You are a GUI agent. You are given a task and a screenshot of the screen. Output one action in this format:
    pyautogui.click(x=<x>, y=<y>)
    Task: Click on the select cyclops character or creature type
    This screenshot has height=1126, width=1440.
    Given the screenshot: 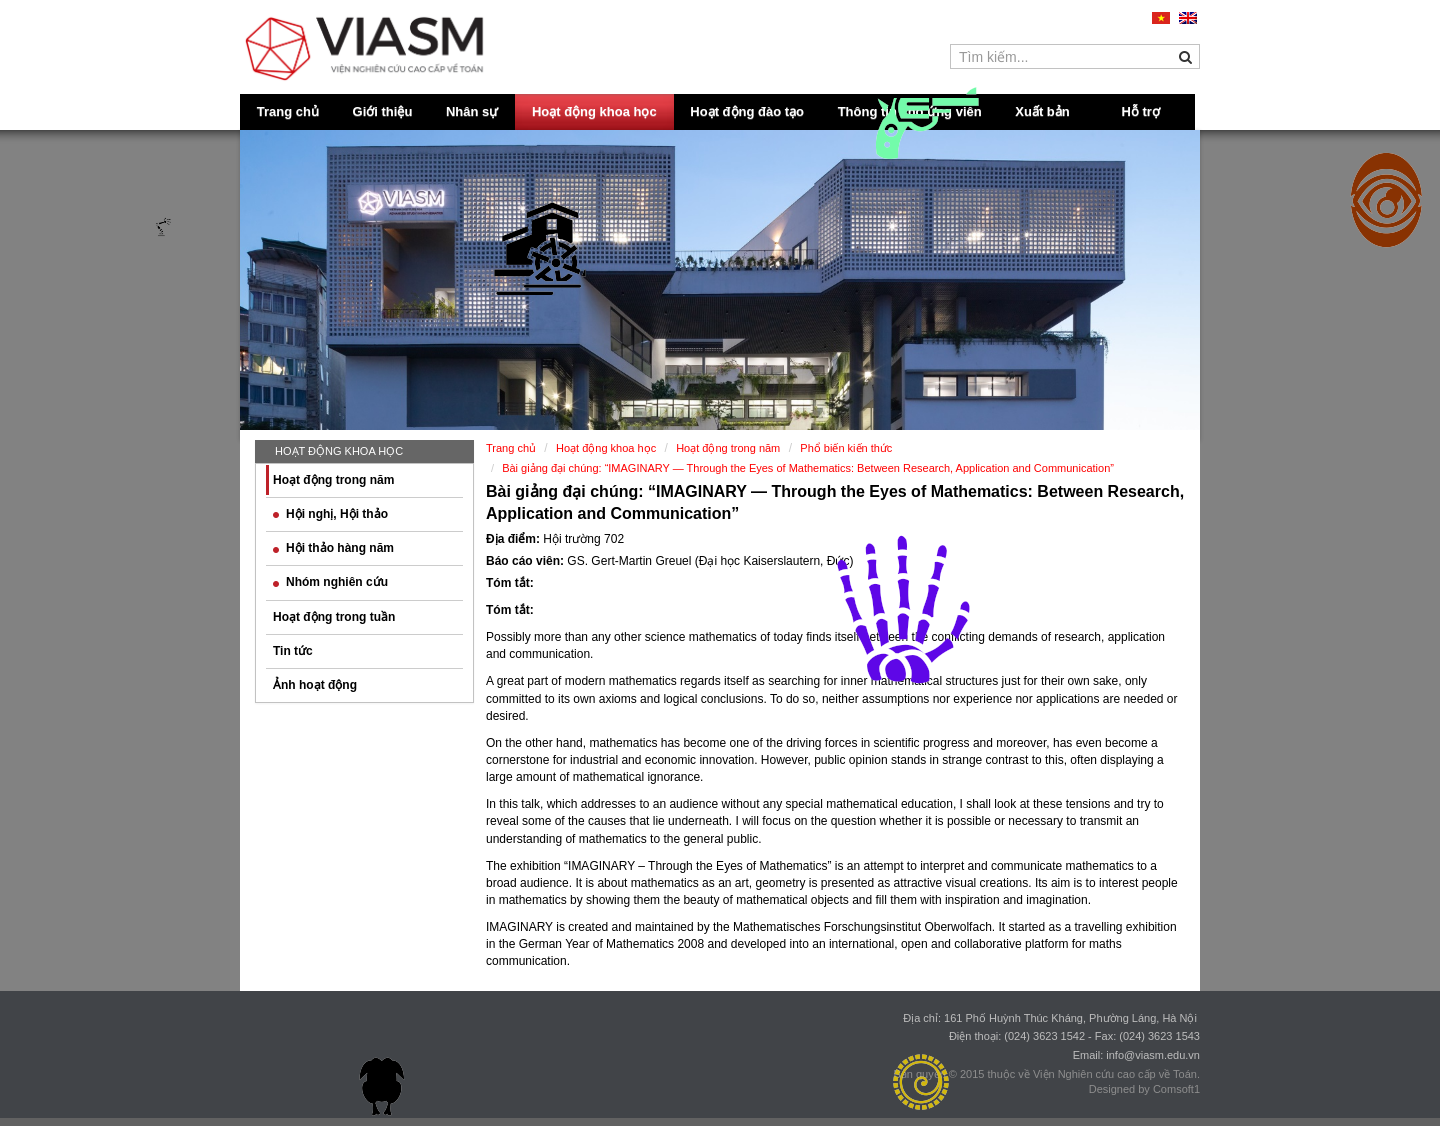 What is the action you would take?
    pyautogui.click(x=1386, y=200)
    